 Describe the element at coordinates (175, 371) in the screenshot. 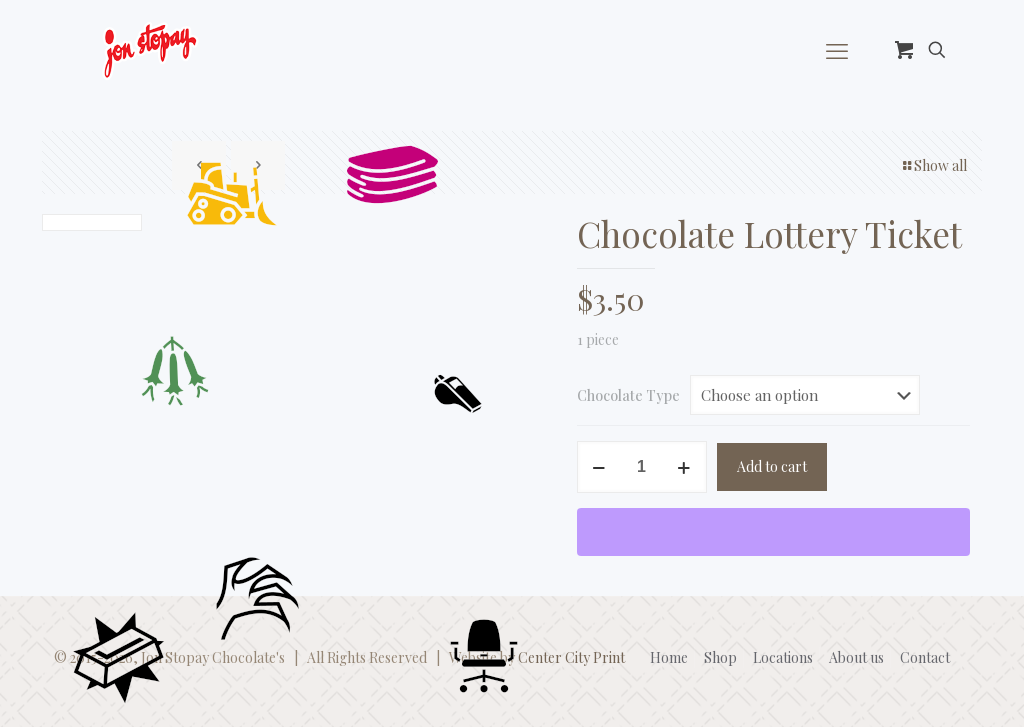

I see `cantua flower icon for botanical or nature-themed game element` at that location.